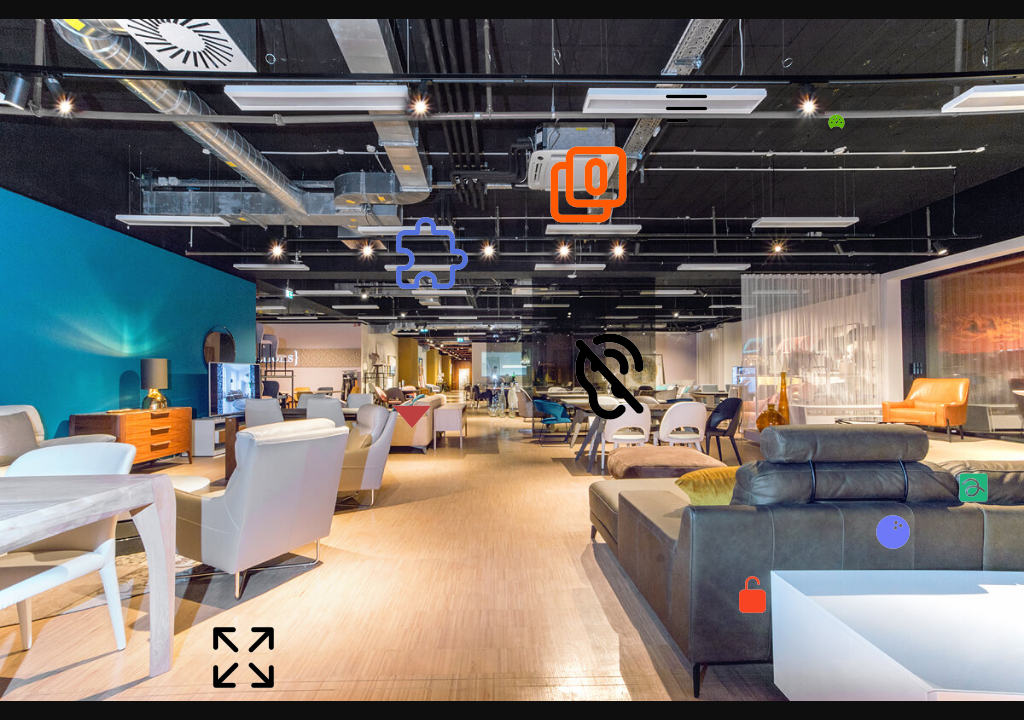 This screenshot has width=1024, height=720. What do you see at coordinates (609, 376) in the screenshot?
I see `mute or disable audio listening` at bounding box center [609, 376].